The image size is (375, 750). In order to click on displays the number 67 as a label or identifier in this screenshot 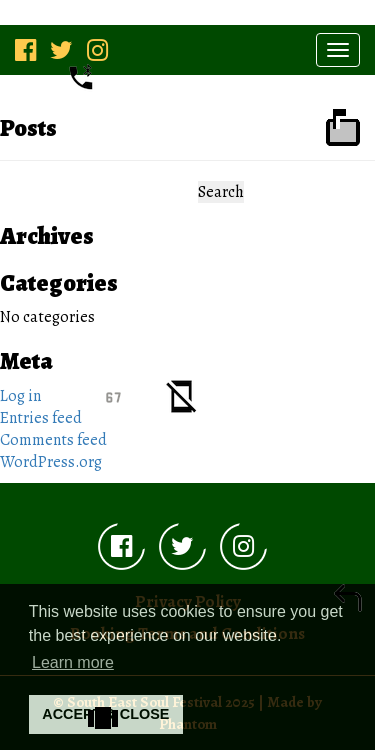, I will do `click(113, 397)`.